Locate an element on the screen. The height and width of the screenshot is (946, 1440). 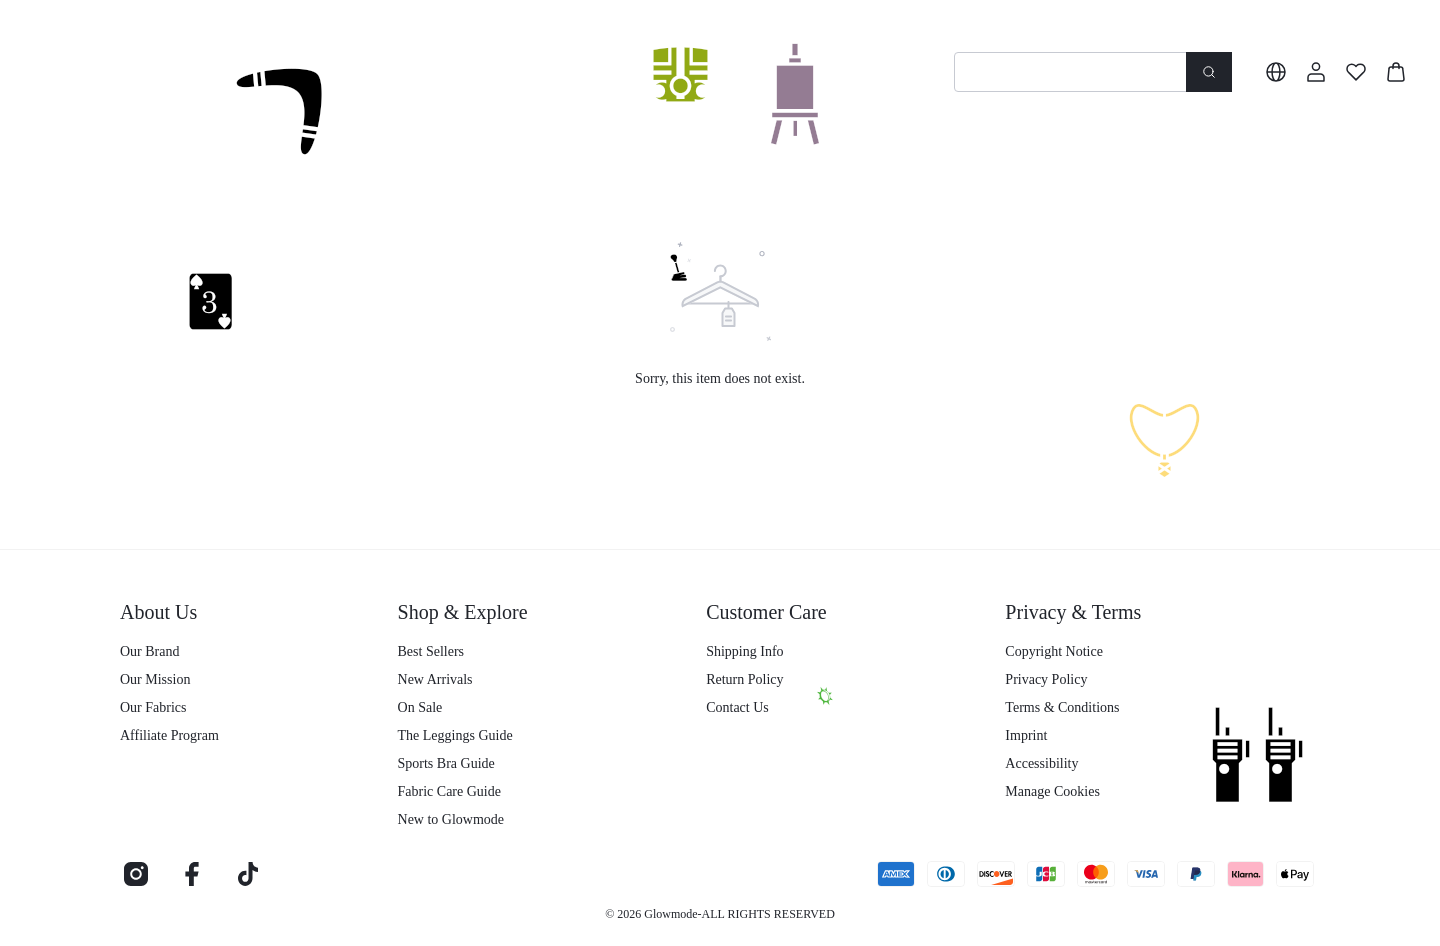
select the three of spades card is located at coordinates (210, 301).